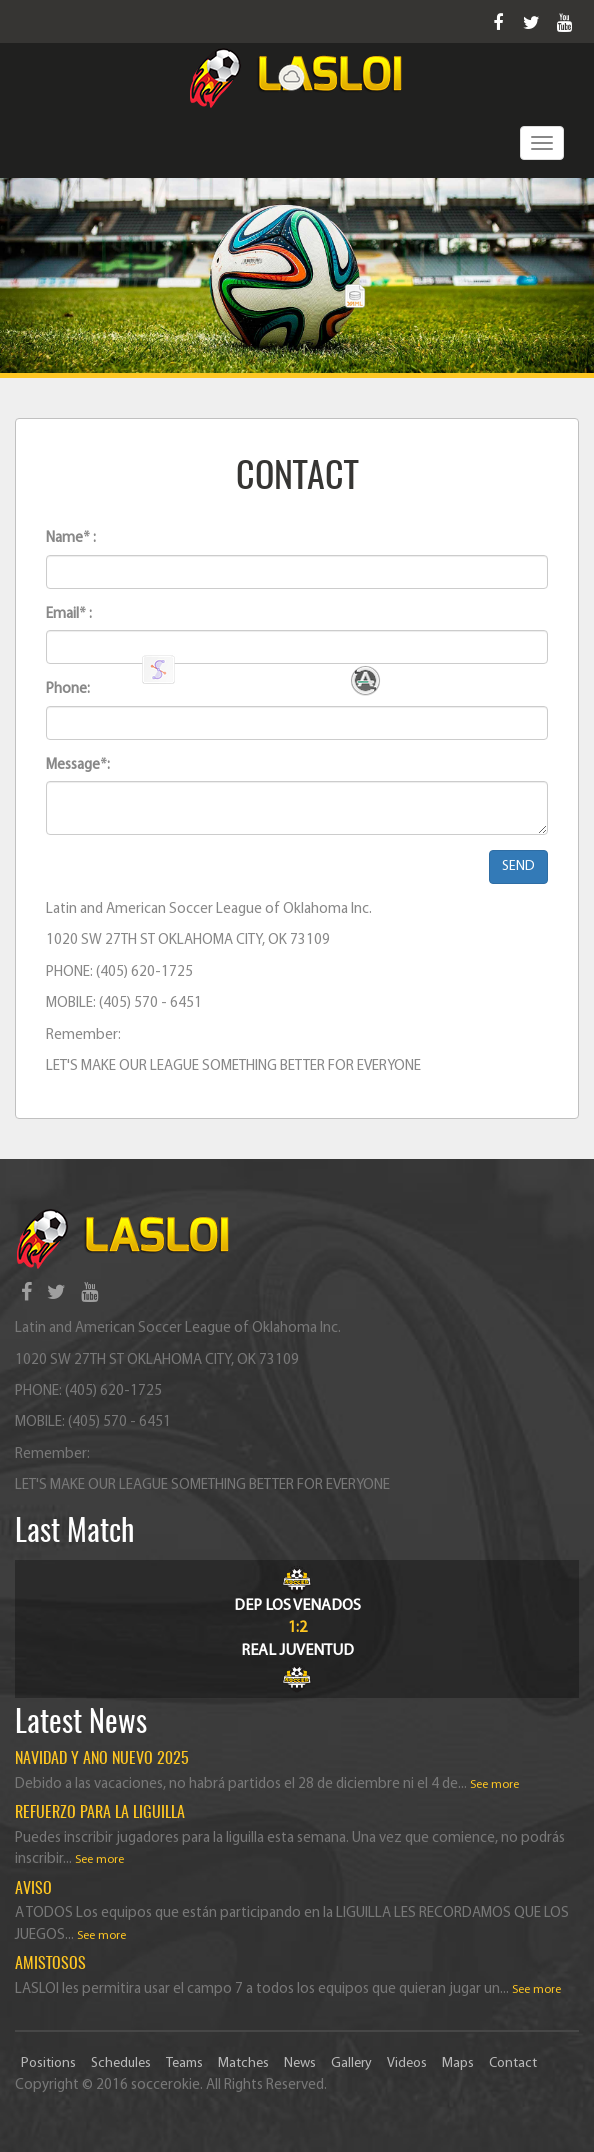  I want to click on compressed SVG image file, so click(158, 668).